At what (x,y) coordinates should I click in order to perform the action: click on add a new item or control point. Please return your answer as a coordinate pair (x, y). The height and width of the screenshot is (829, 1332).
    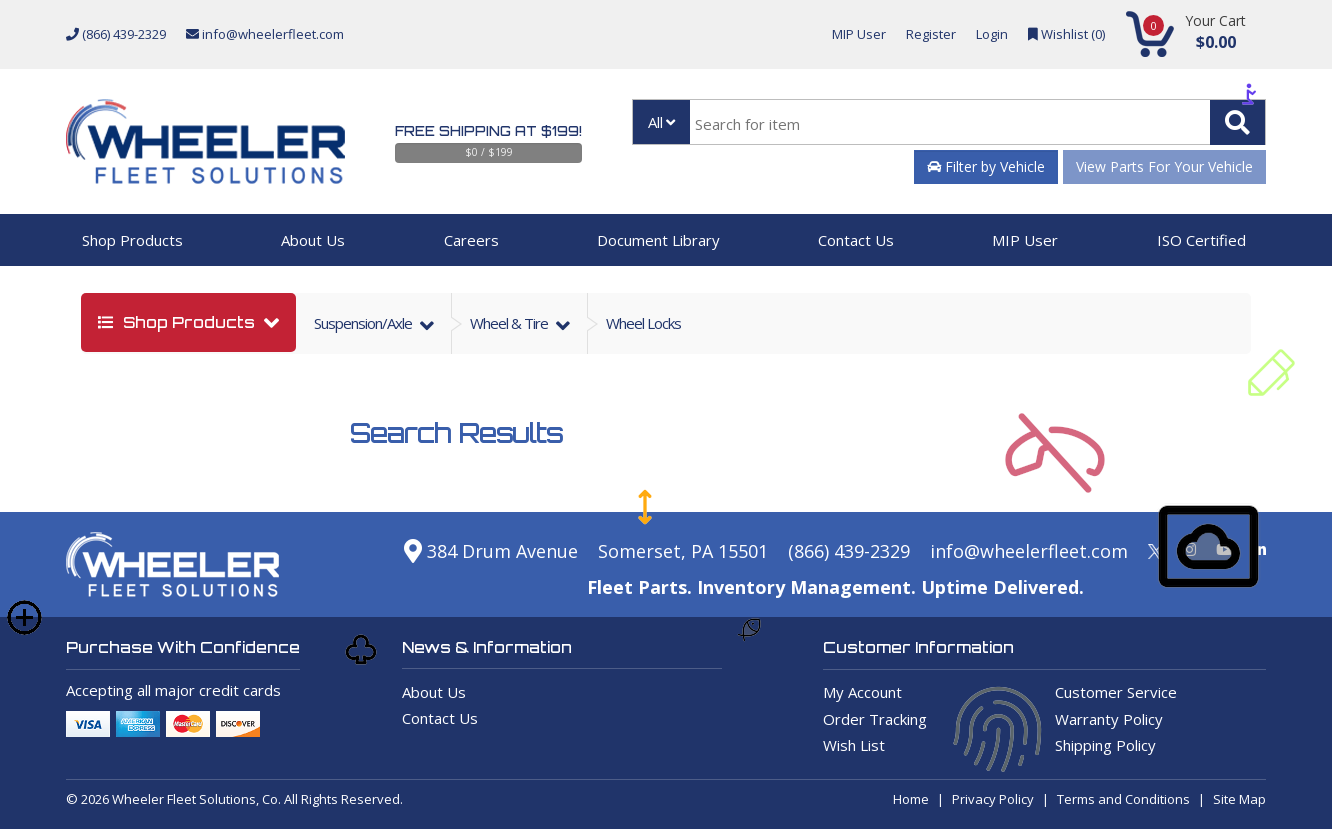
    Looking at the image, I should click on (24, 617).